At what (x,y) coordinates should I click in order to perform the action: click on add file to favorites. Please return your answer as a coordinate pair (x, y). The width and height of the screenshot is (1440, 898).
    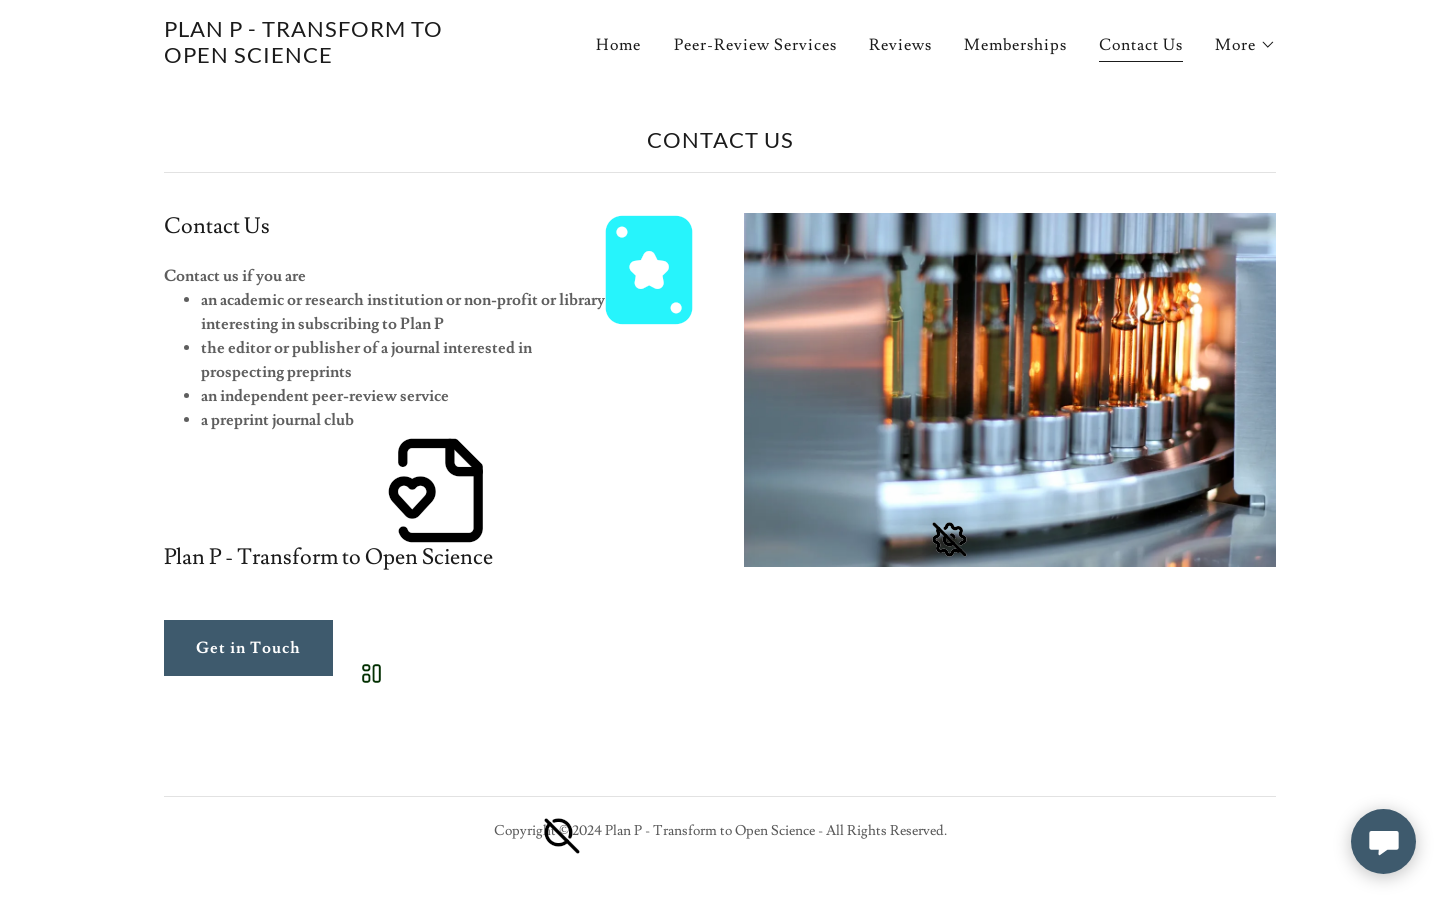
    Looking at the image, I should click on (440, 490).